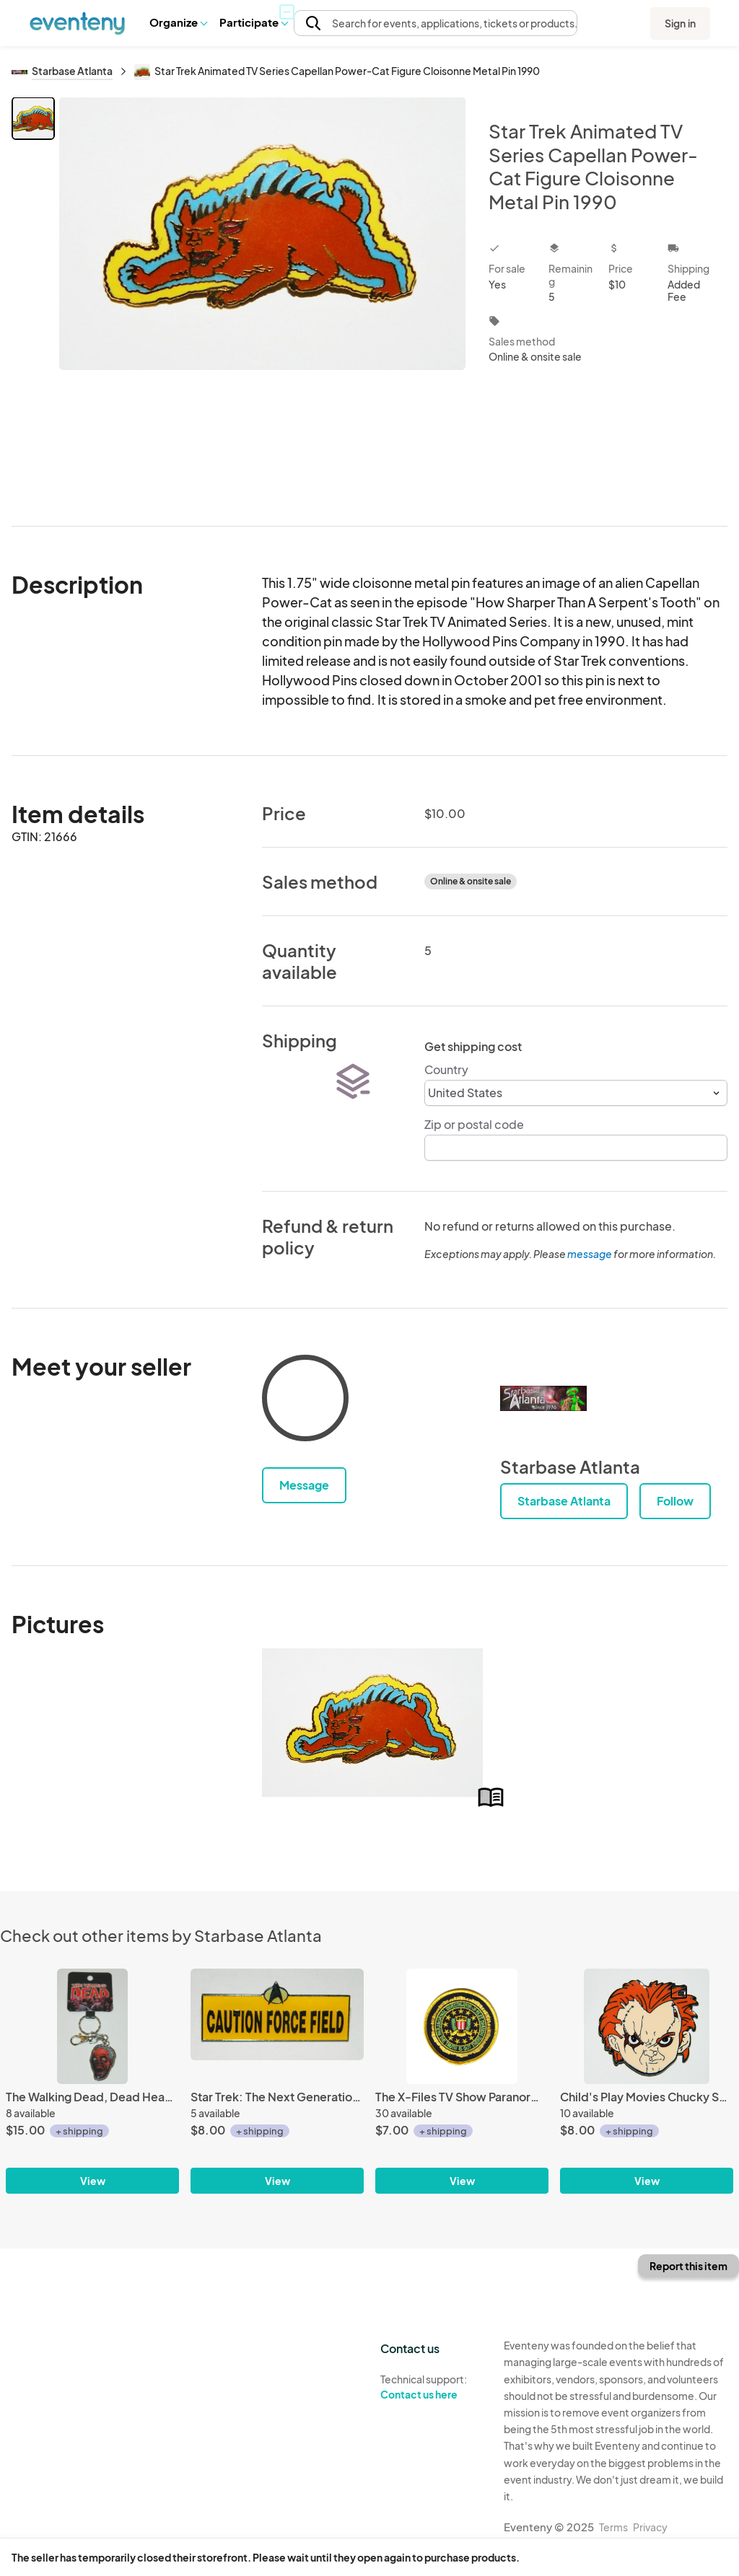  Describe the element at coordinates (353, 1081) in the screenshot. I see `remove a layer from the stack` at that location.